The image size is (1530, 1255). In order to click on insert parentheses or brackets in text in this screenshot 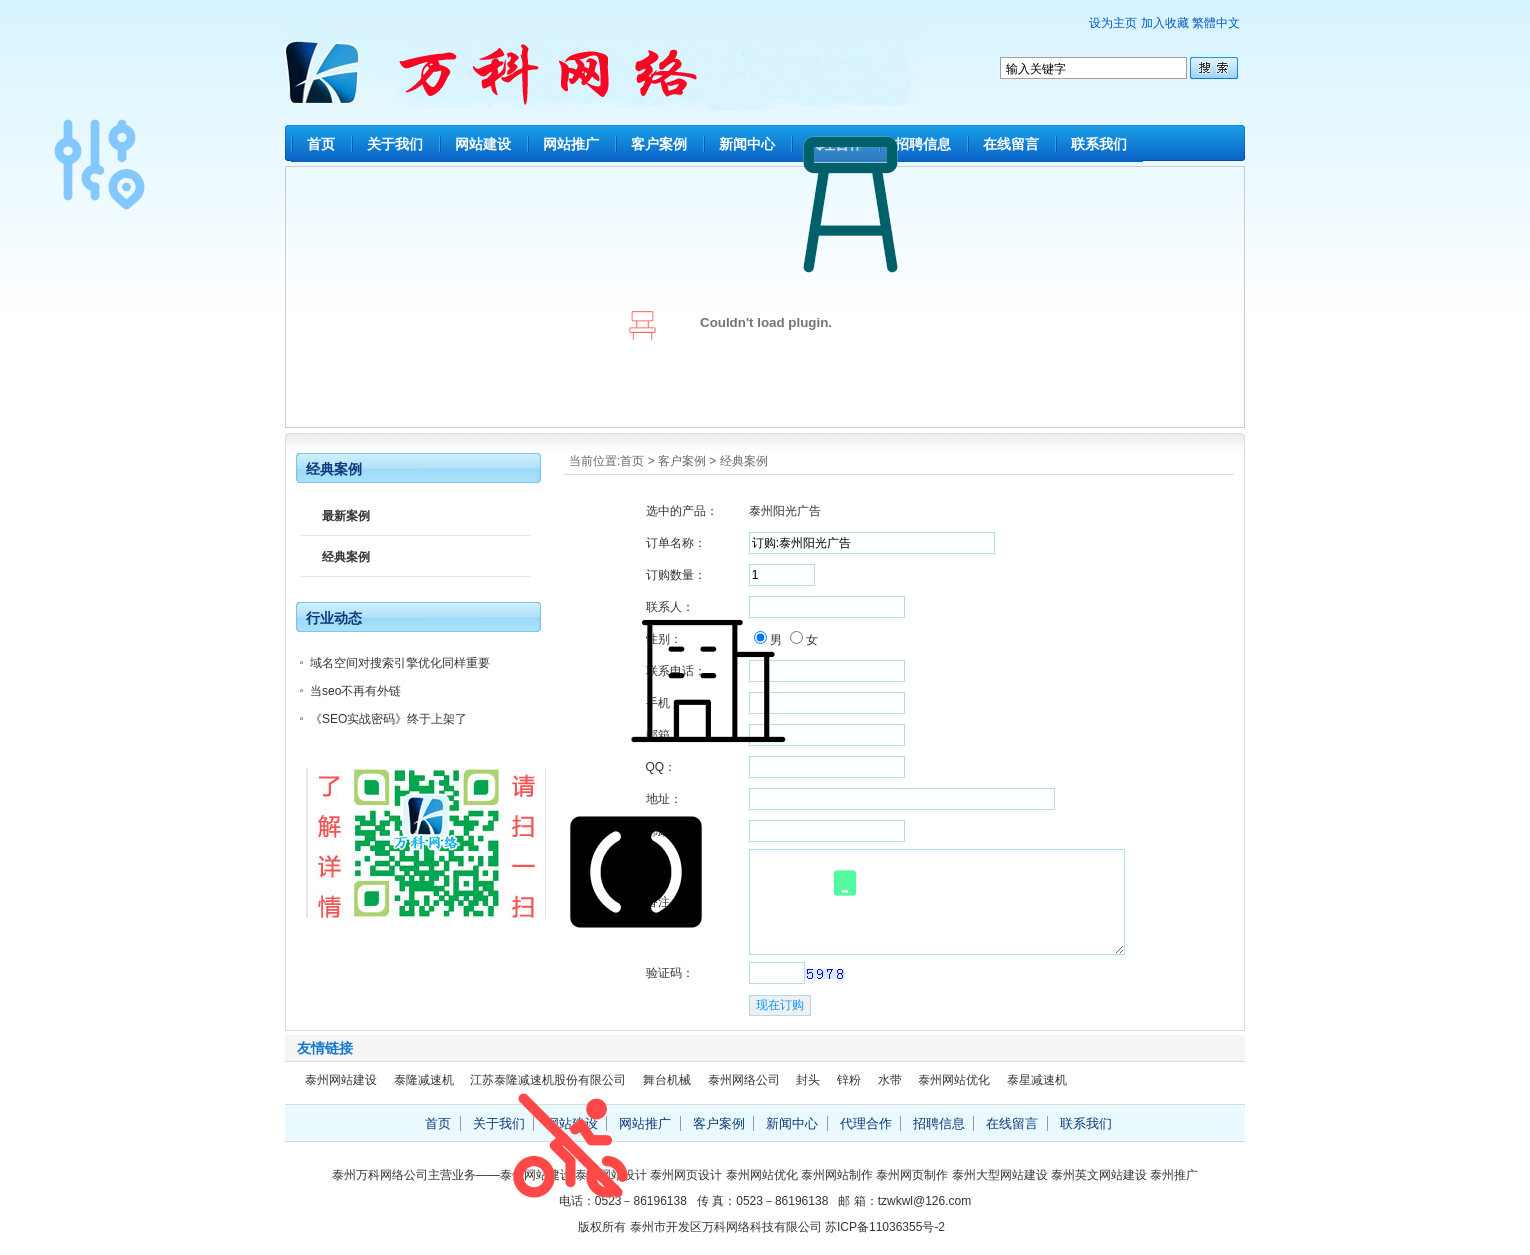, I will do `click(636, 872)`.